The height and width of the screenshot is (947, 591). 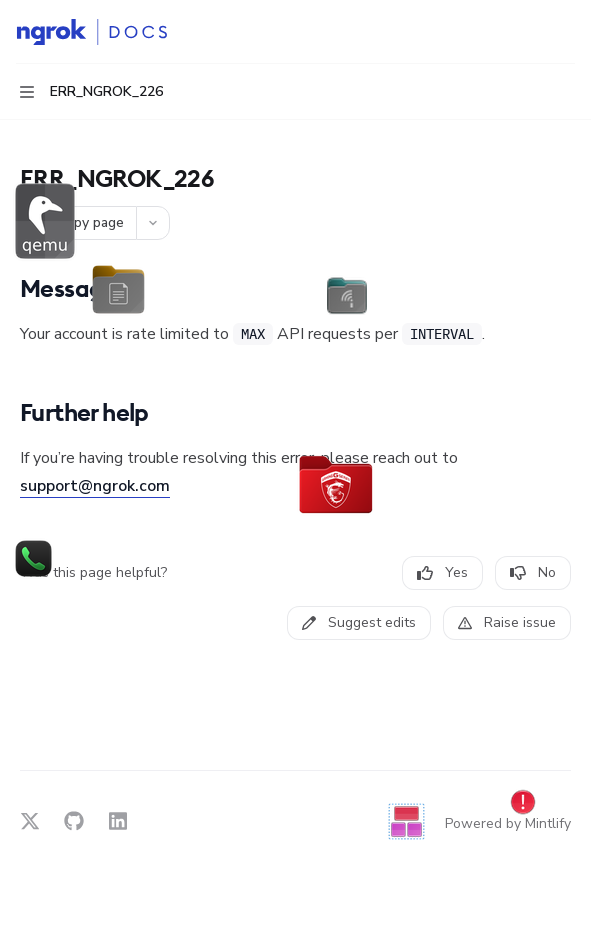 I want to click on select all items in the current view, so click(x=406, y=821).